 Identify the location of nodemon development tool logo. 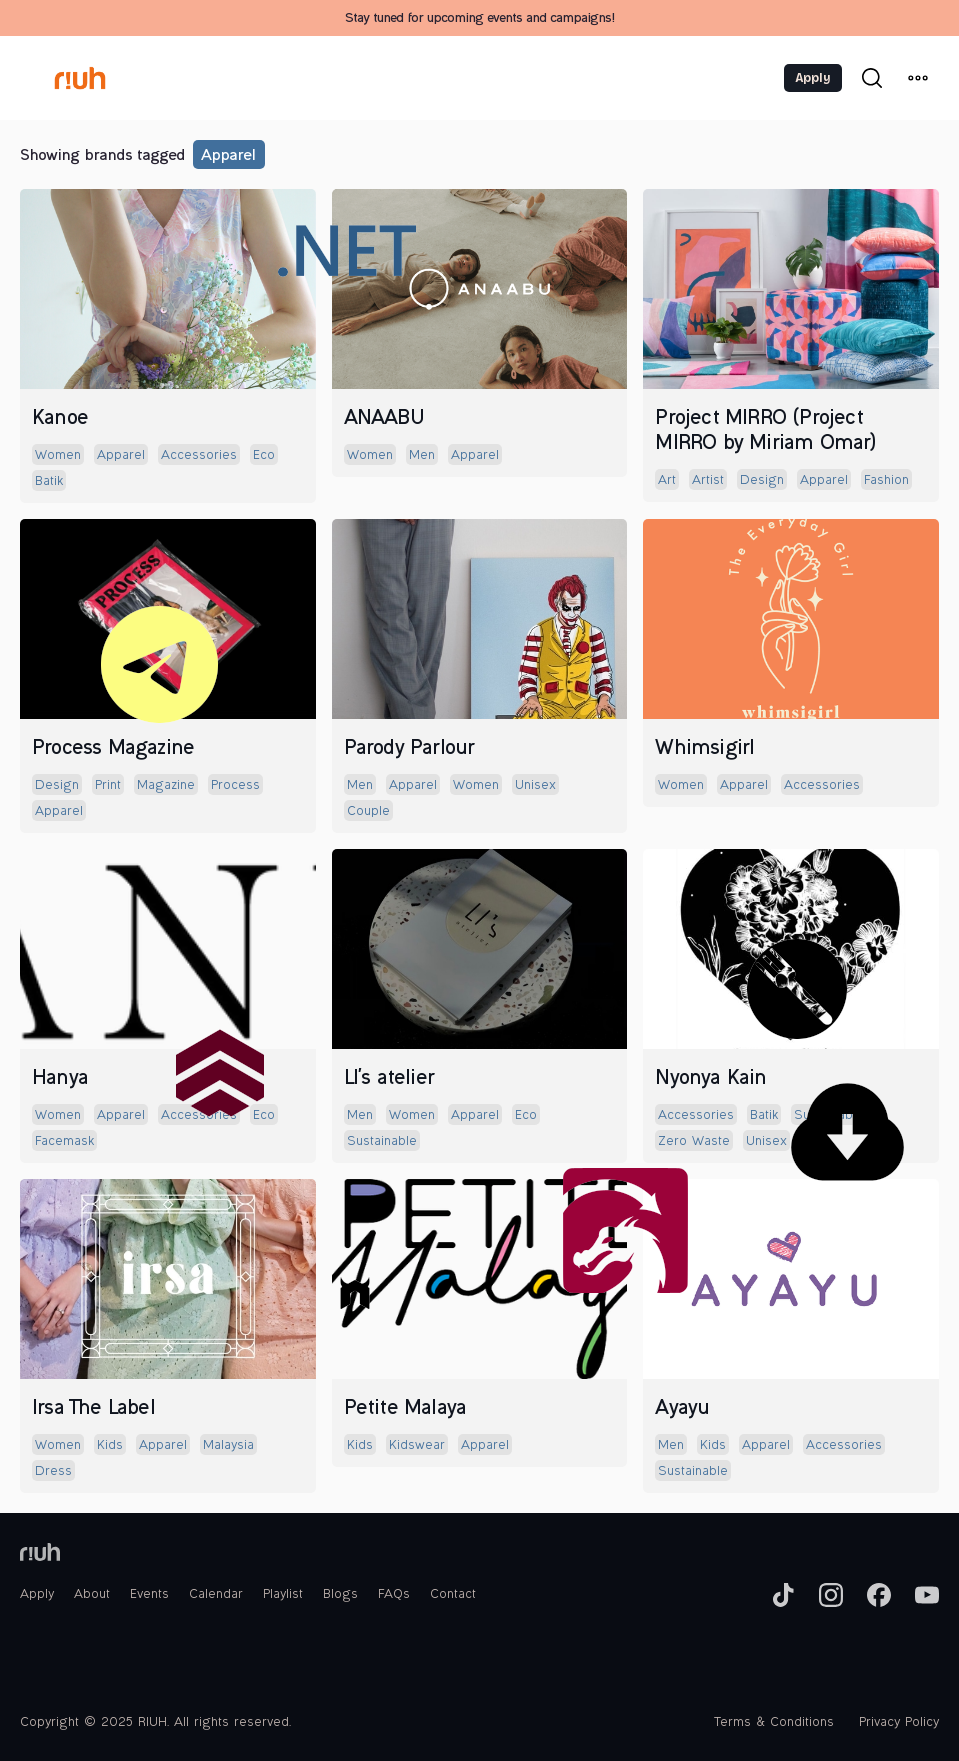
(355, 1293).